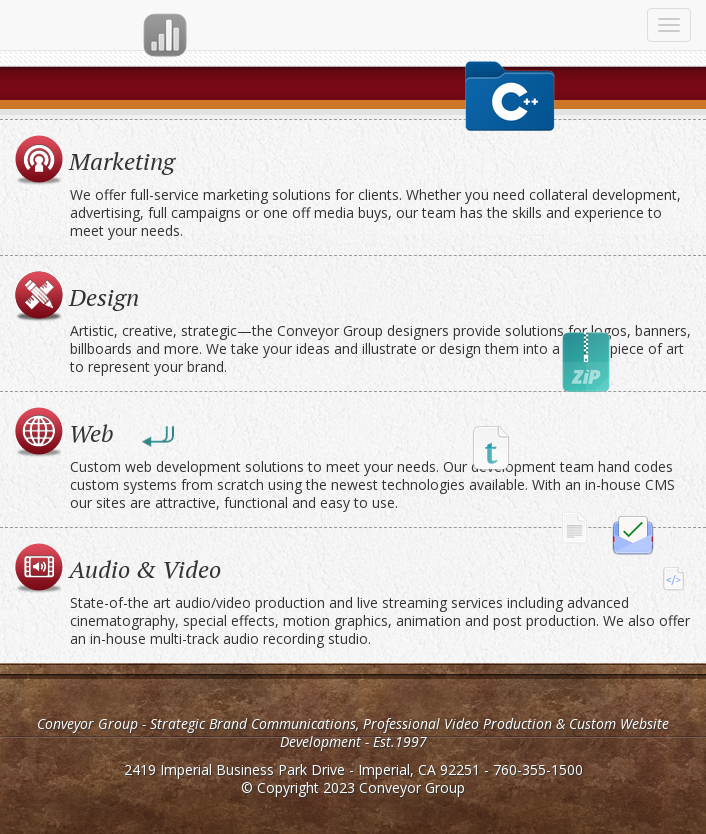 The image size is (706, 834). I want to click on mark email as not junk or spam, so click(633, 536).